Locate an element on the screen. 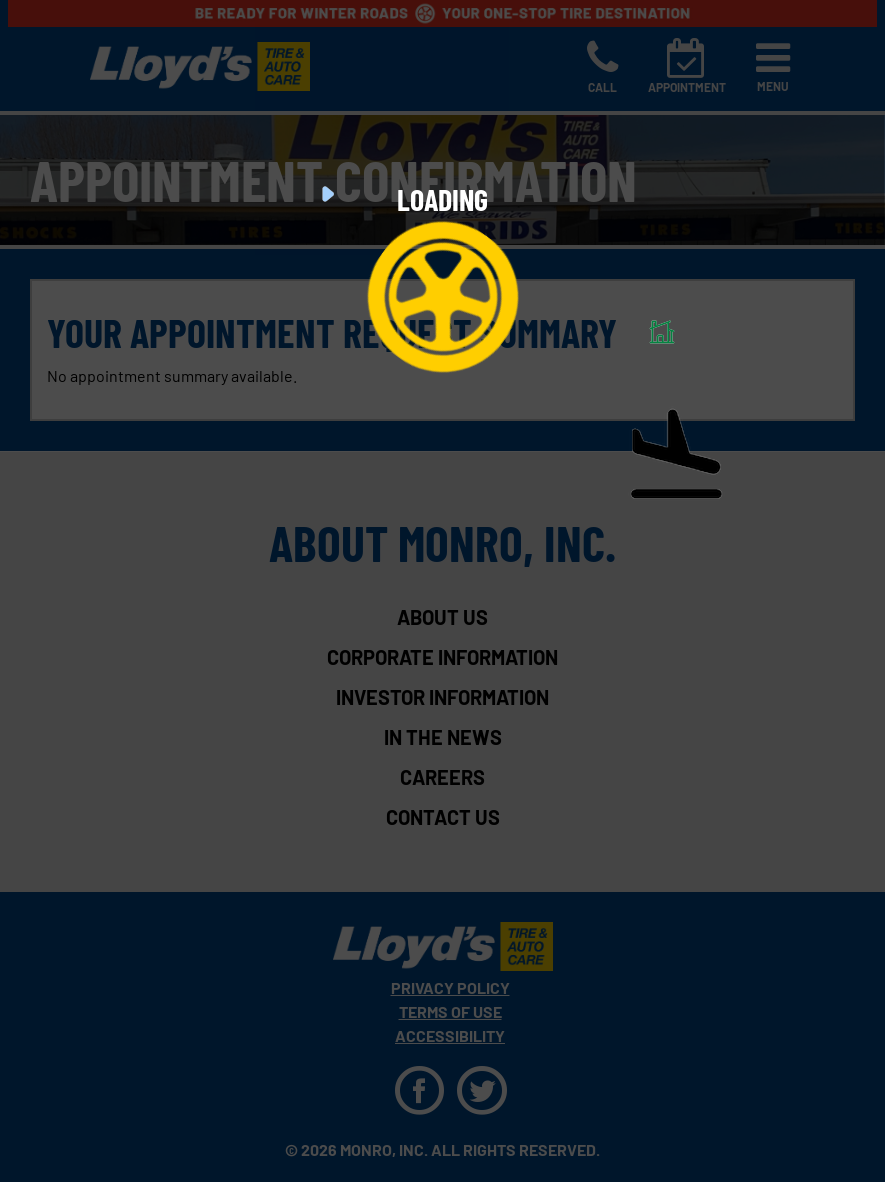 The image size is (885, 1182). navigate to home screen is located at coordinates (662, 332).